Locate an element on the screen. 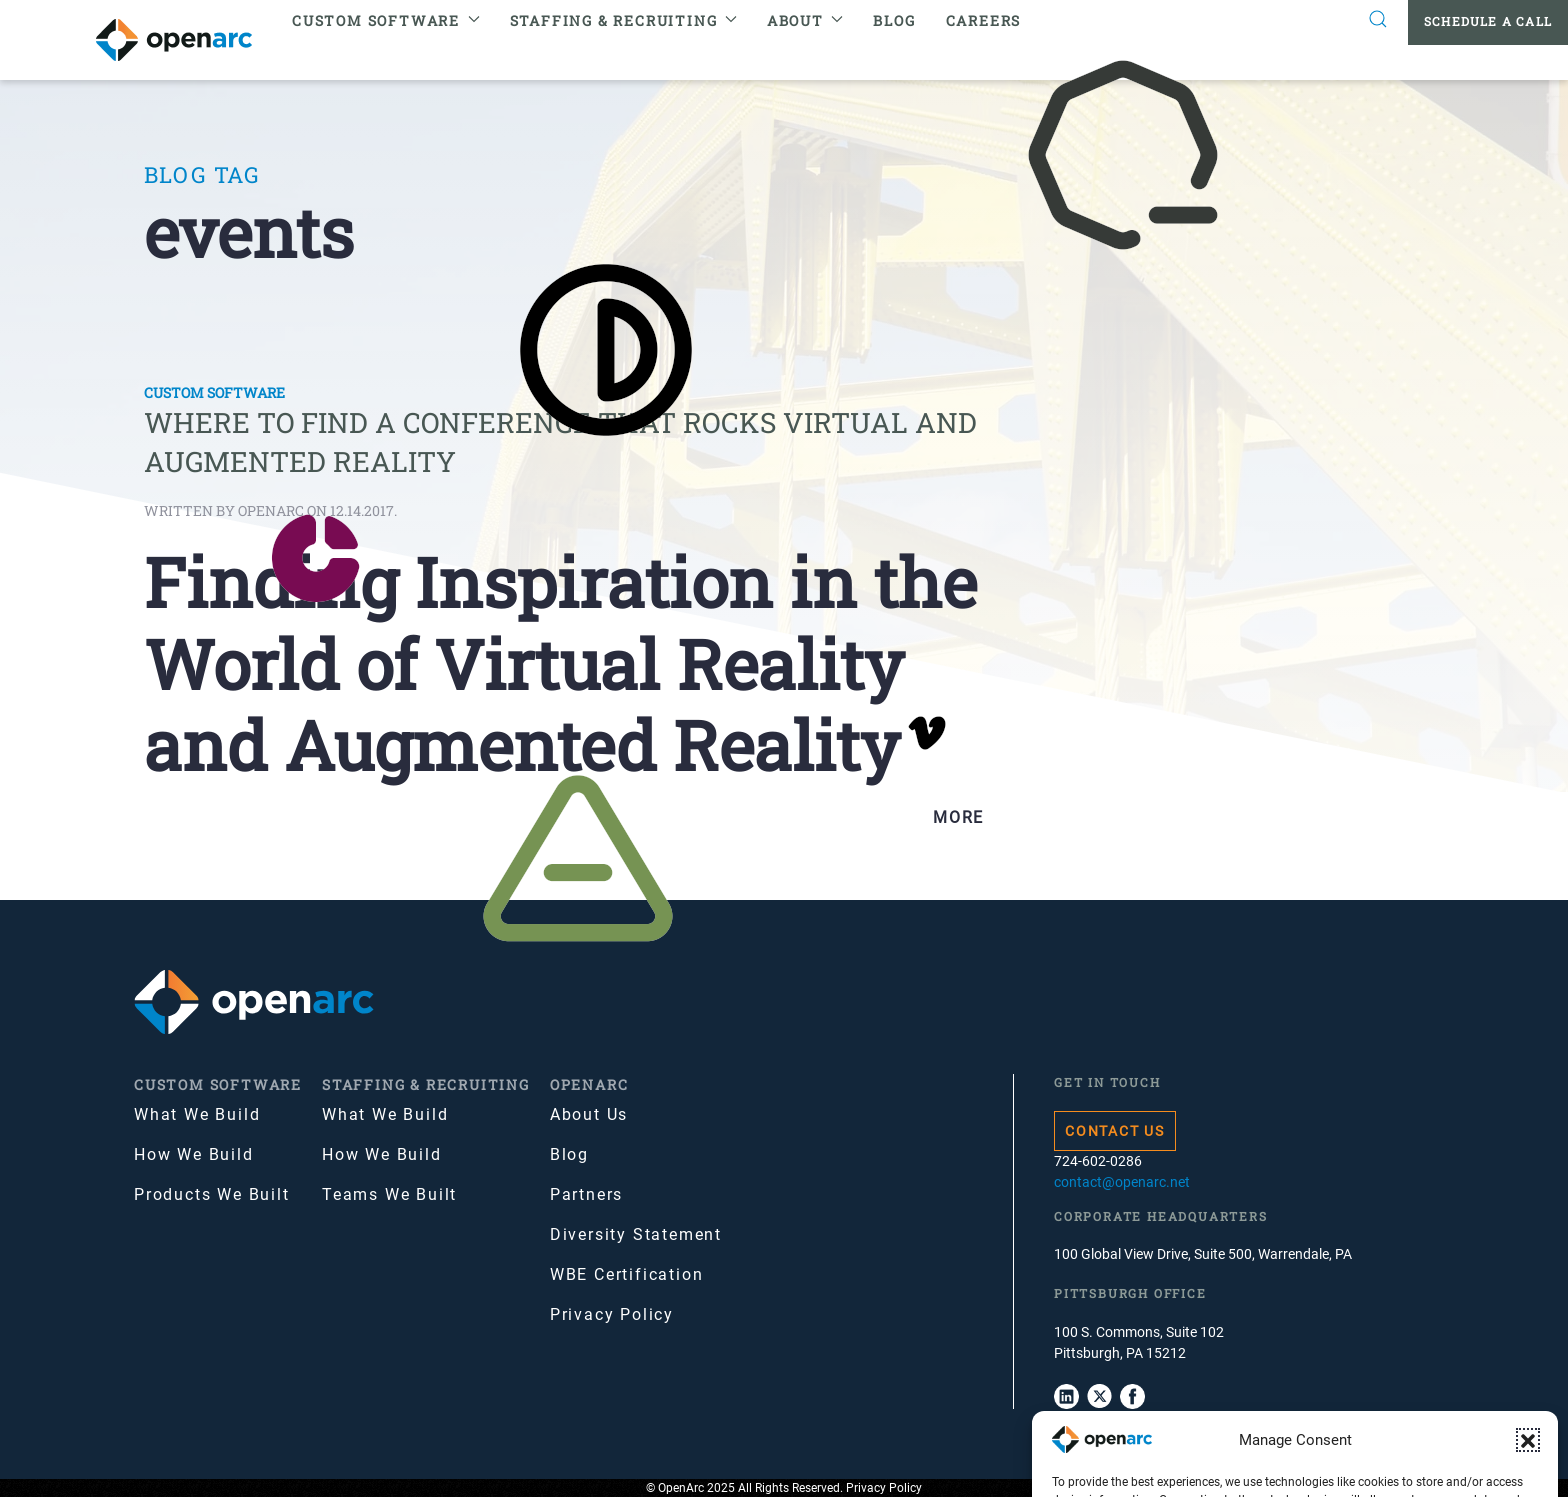  remove or delete an item with a warning is located at coordinates (1123, 155).